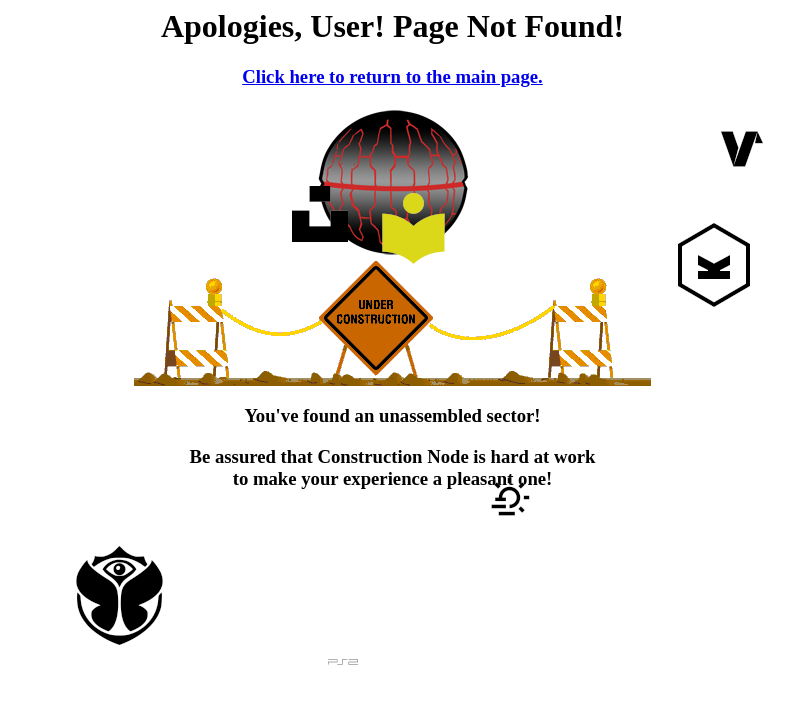  What do you see at coordinates (714, 265) in the screenshot?
I see `kirby CMS logo` at bounding box center [714, 265].